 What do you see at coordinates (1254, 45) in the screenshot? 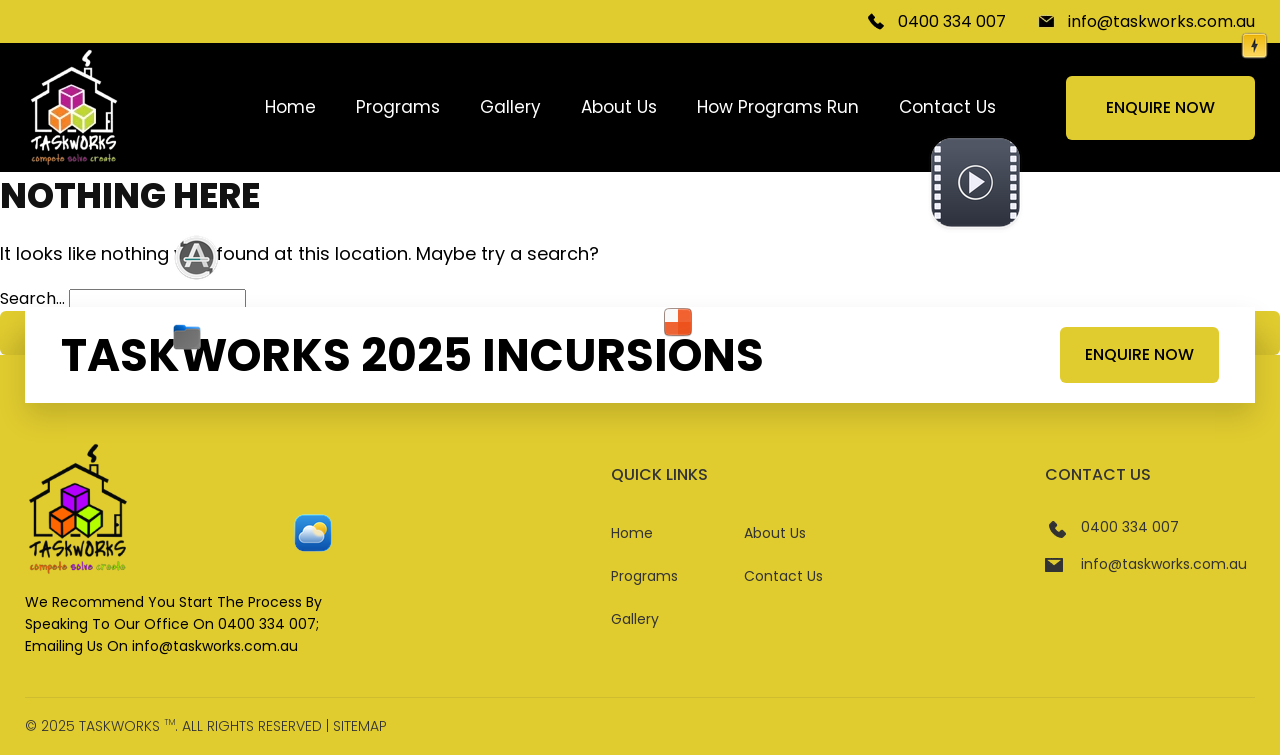
I see `access power and battery settings` at bounding box center [1254, 45].